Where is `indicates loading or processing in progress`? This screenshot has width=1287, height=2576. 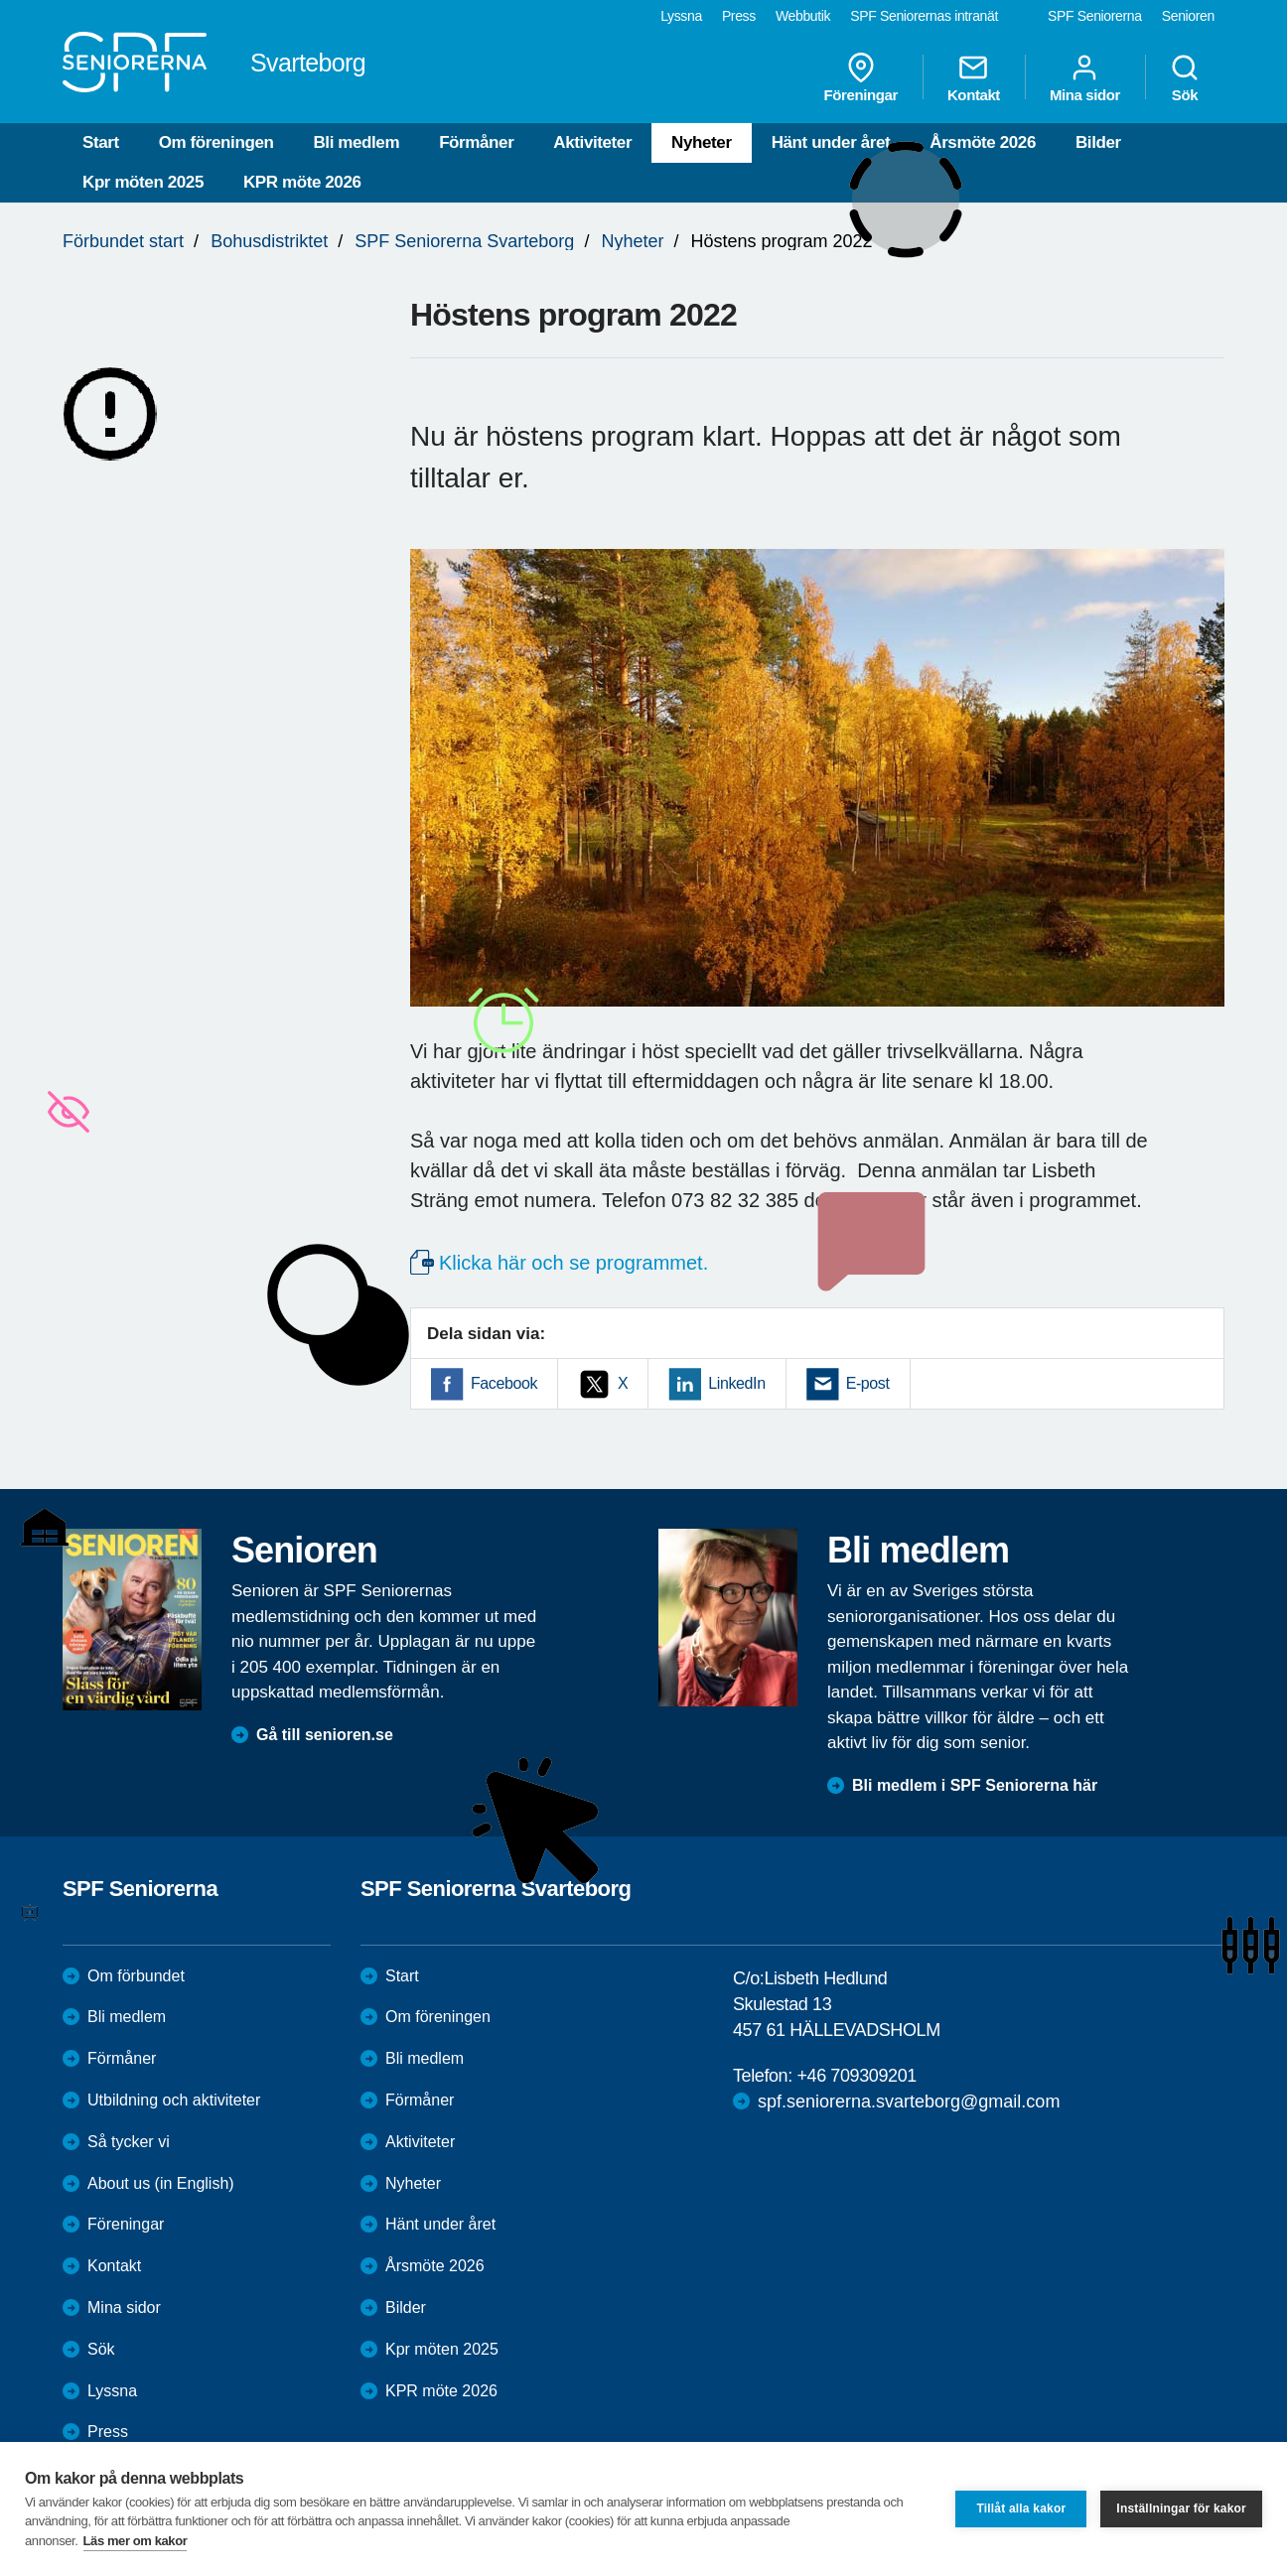 indicates loading or processing in progress is located at coordinates (906, 200).